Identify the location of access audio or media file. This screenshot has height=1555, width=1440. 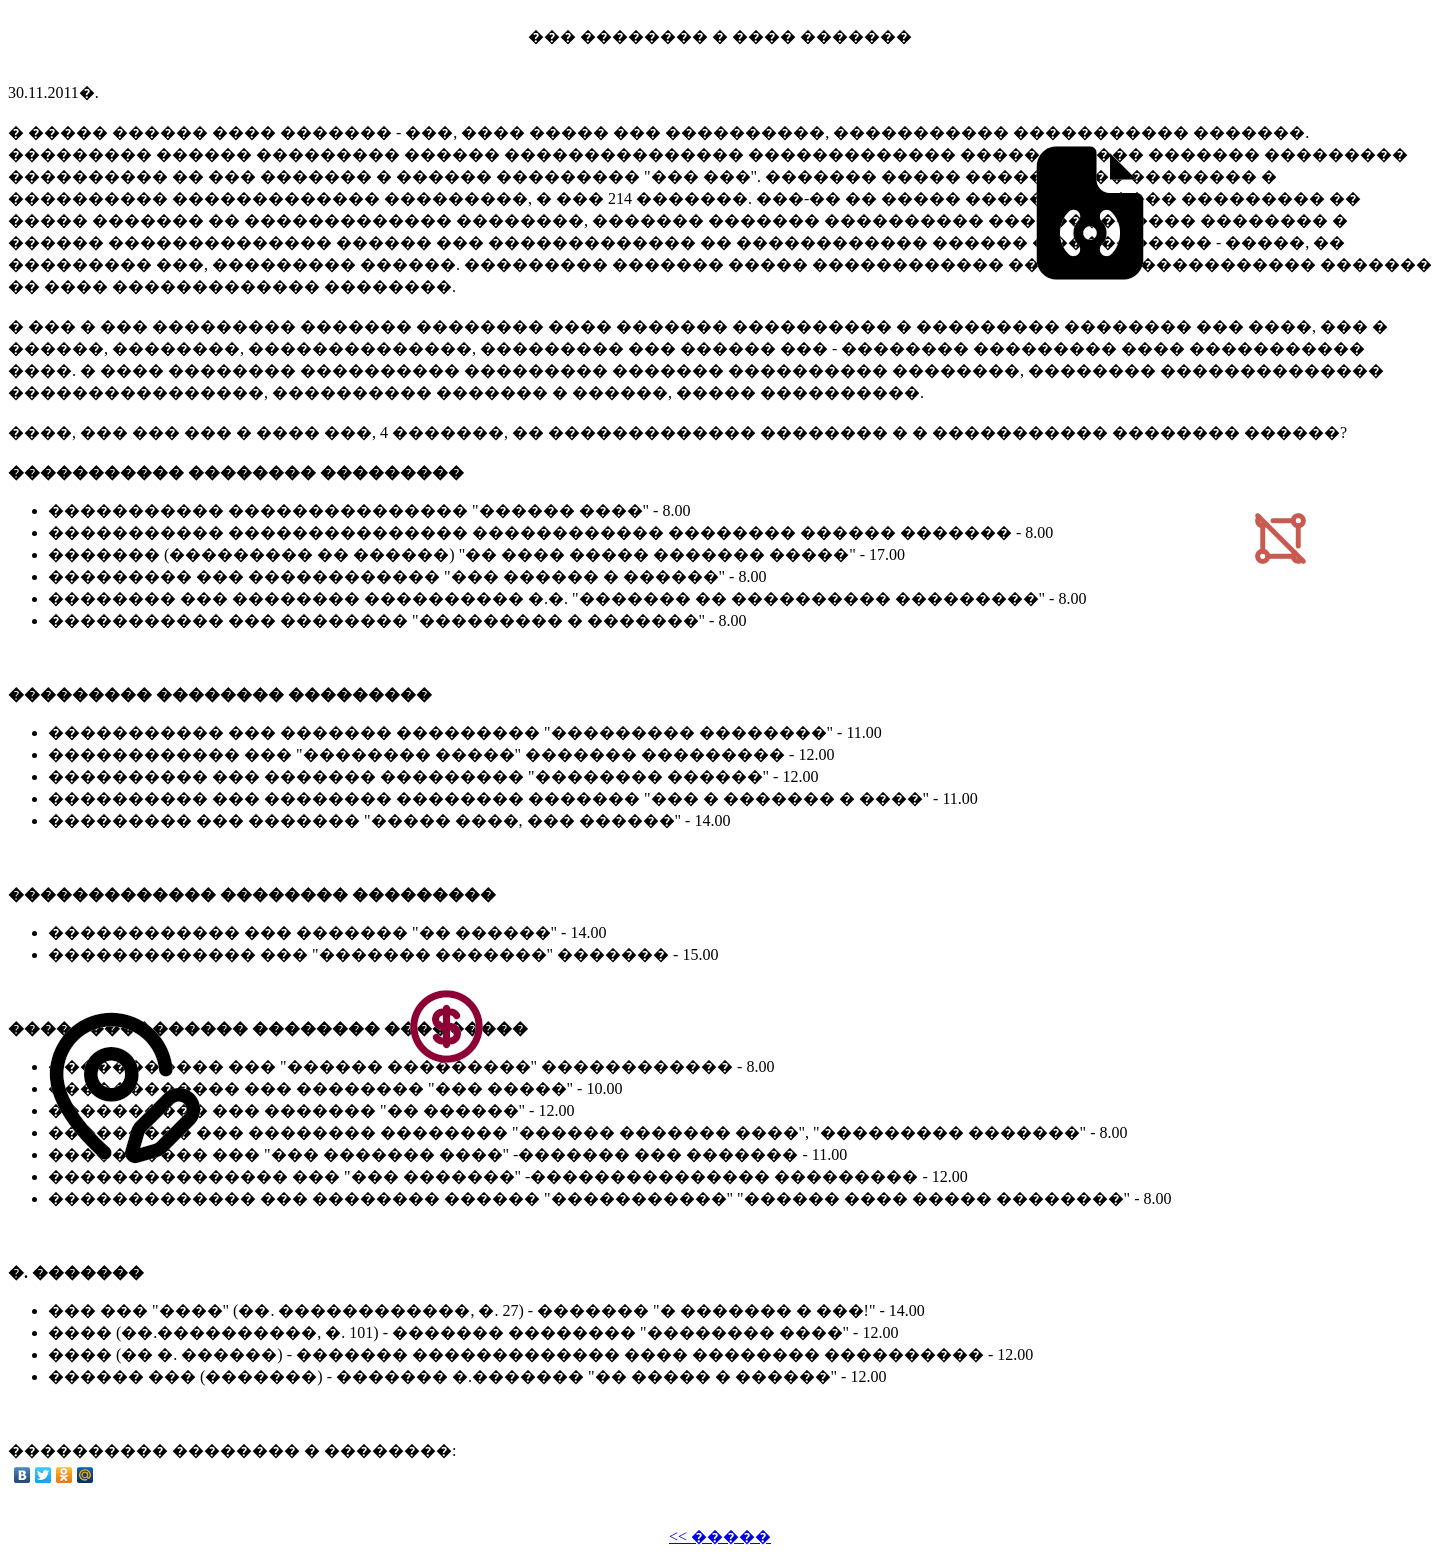
(1090, 213).